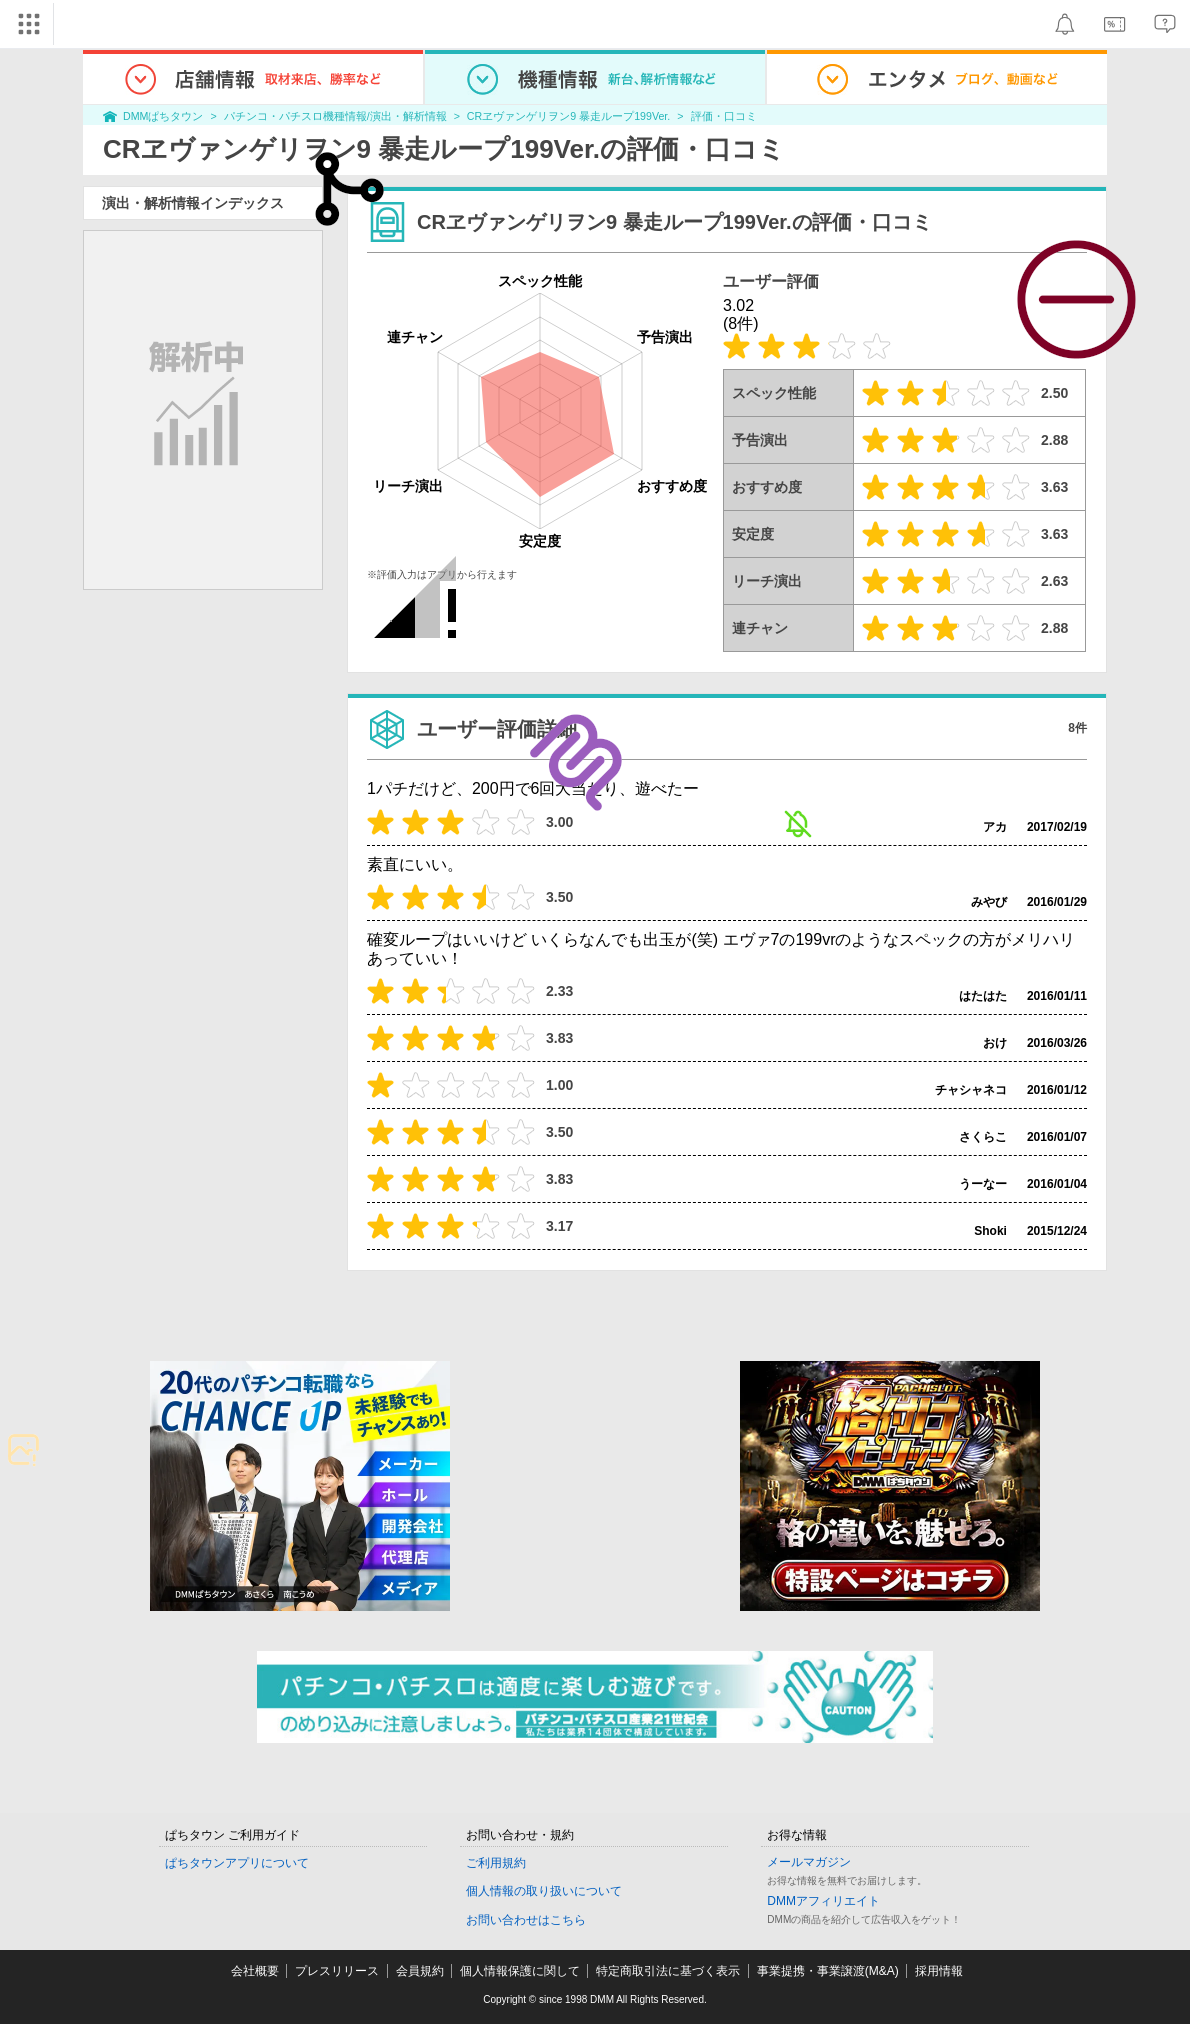 The width and height of the screenshot is (1190, 2024). Describe the element at coordinates (575, 762) in the screenshot. I see `access model context protocol settings` at that location.